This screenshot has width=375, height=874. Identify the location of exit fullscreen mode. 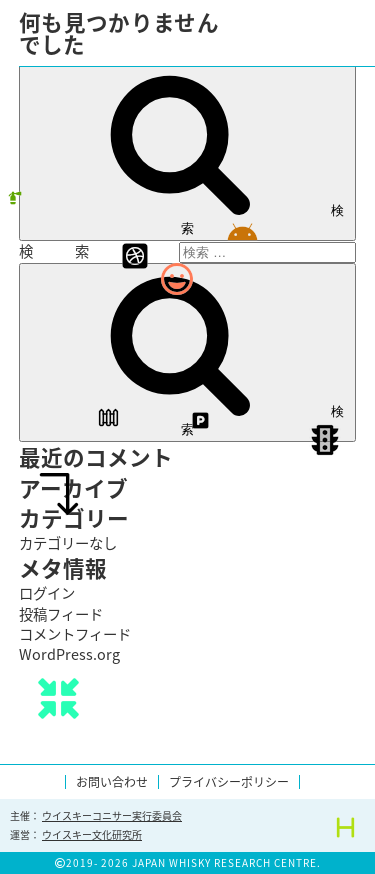
(58, 698).